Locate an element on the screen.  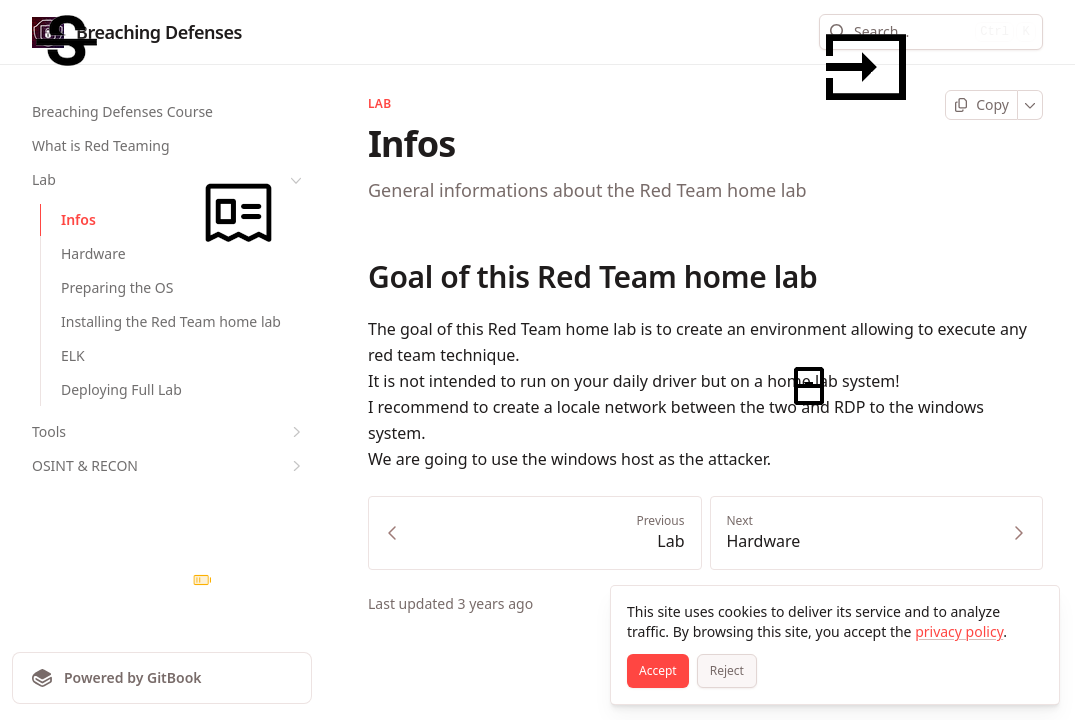
view window sensor status is located at coordinates (809, 386).